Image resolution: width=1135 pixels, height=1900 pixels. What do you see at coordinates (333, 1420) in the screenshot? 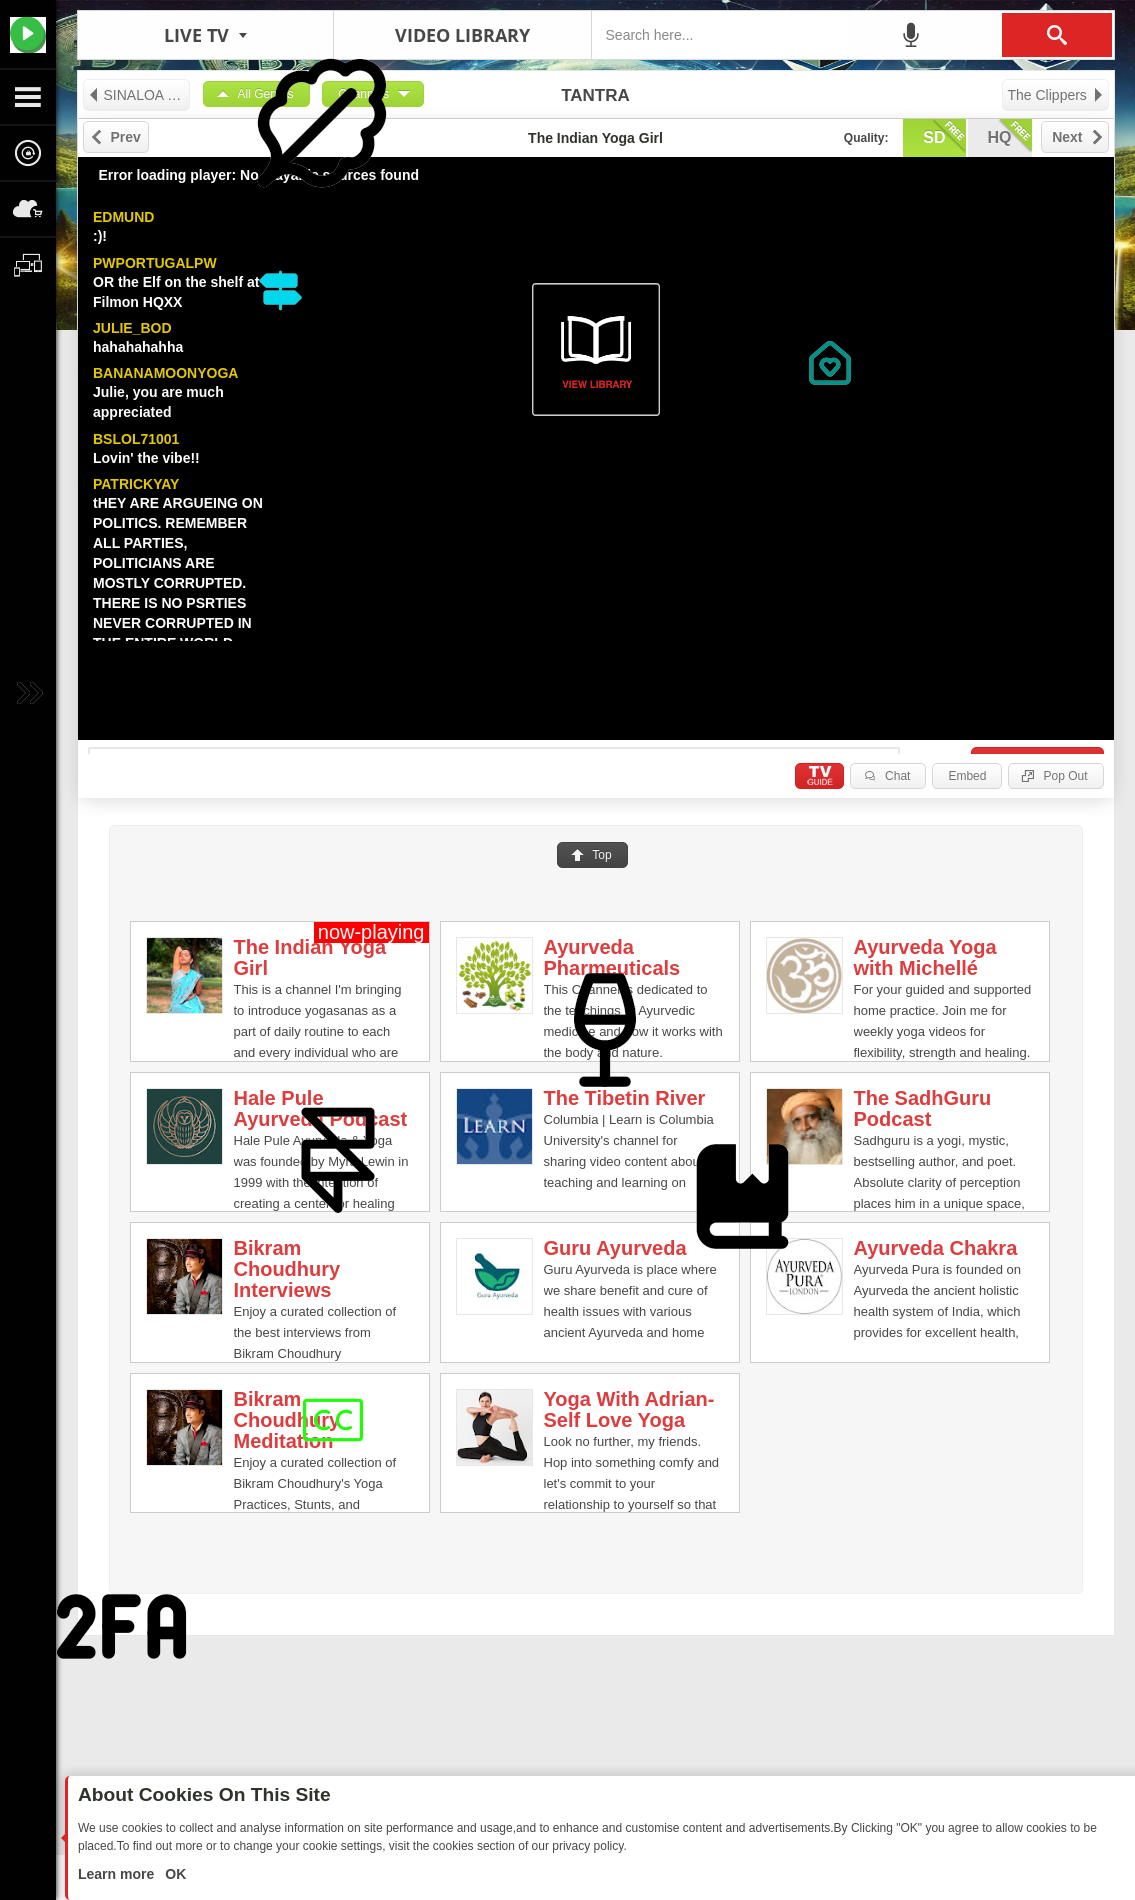
I see `enable closed captions for video content` at bounding box center [333, 1420].